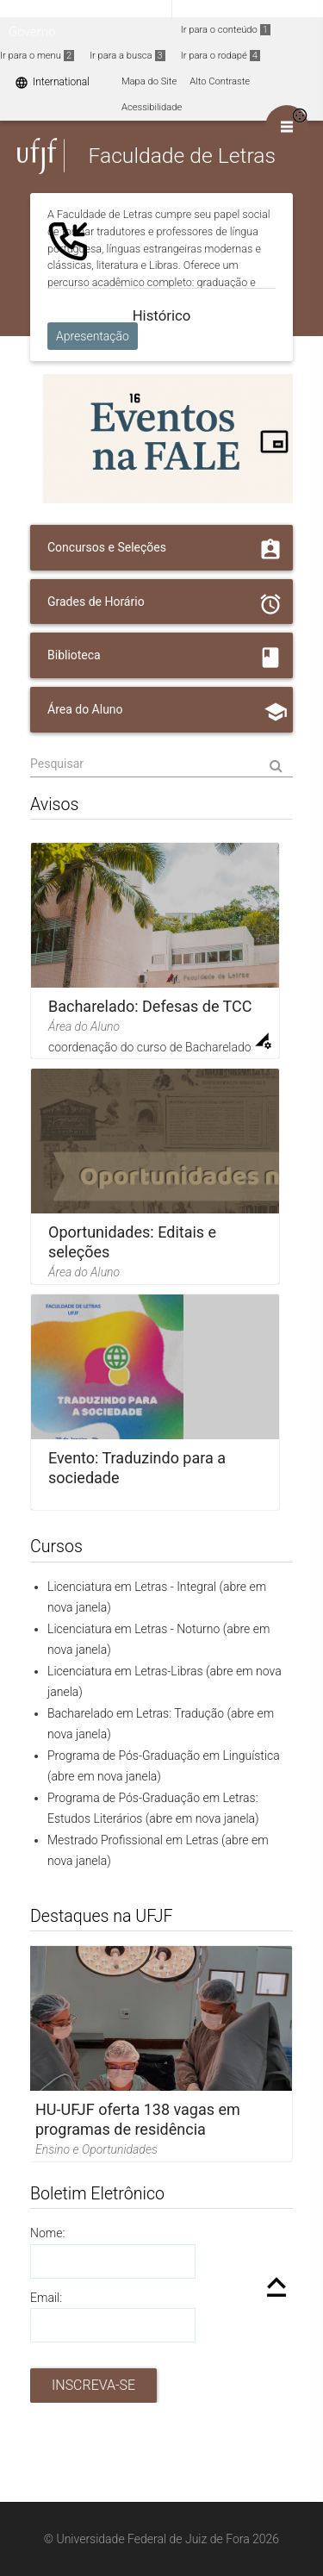 Image resolution: width=323 pixels, height=2576 pixels. Describe the element at coordinates (263, 1040) in the screenshot. I see `access mobile data settings` at that location.